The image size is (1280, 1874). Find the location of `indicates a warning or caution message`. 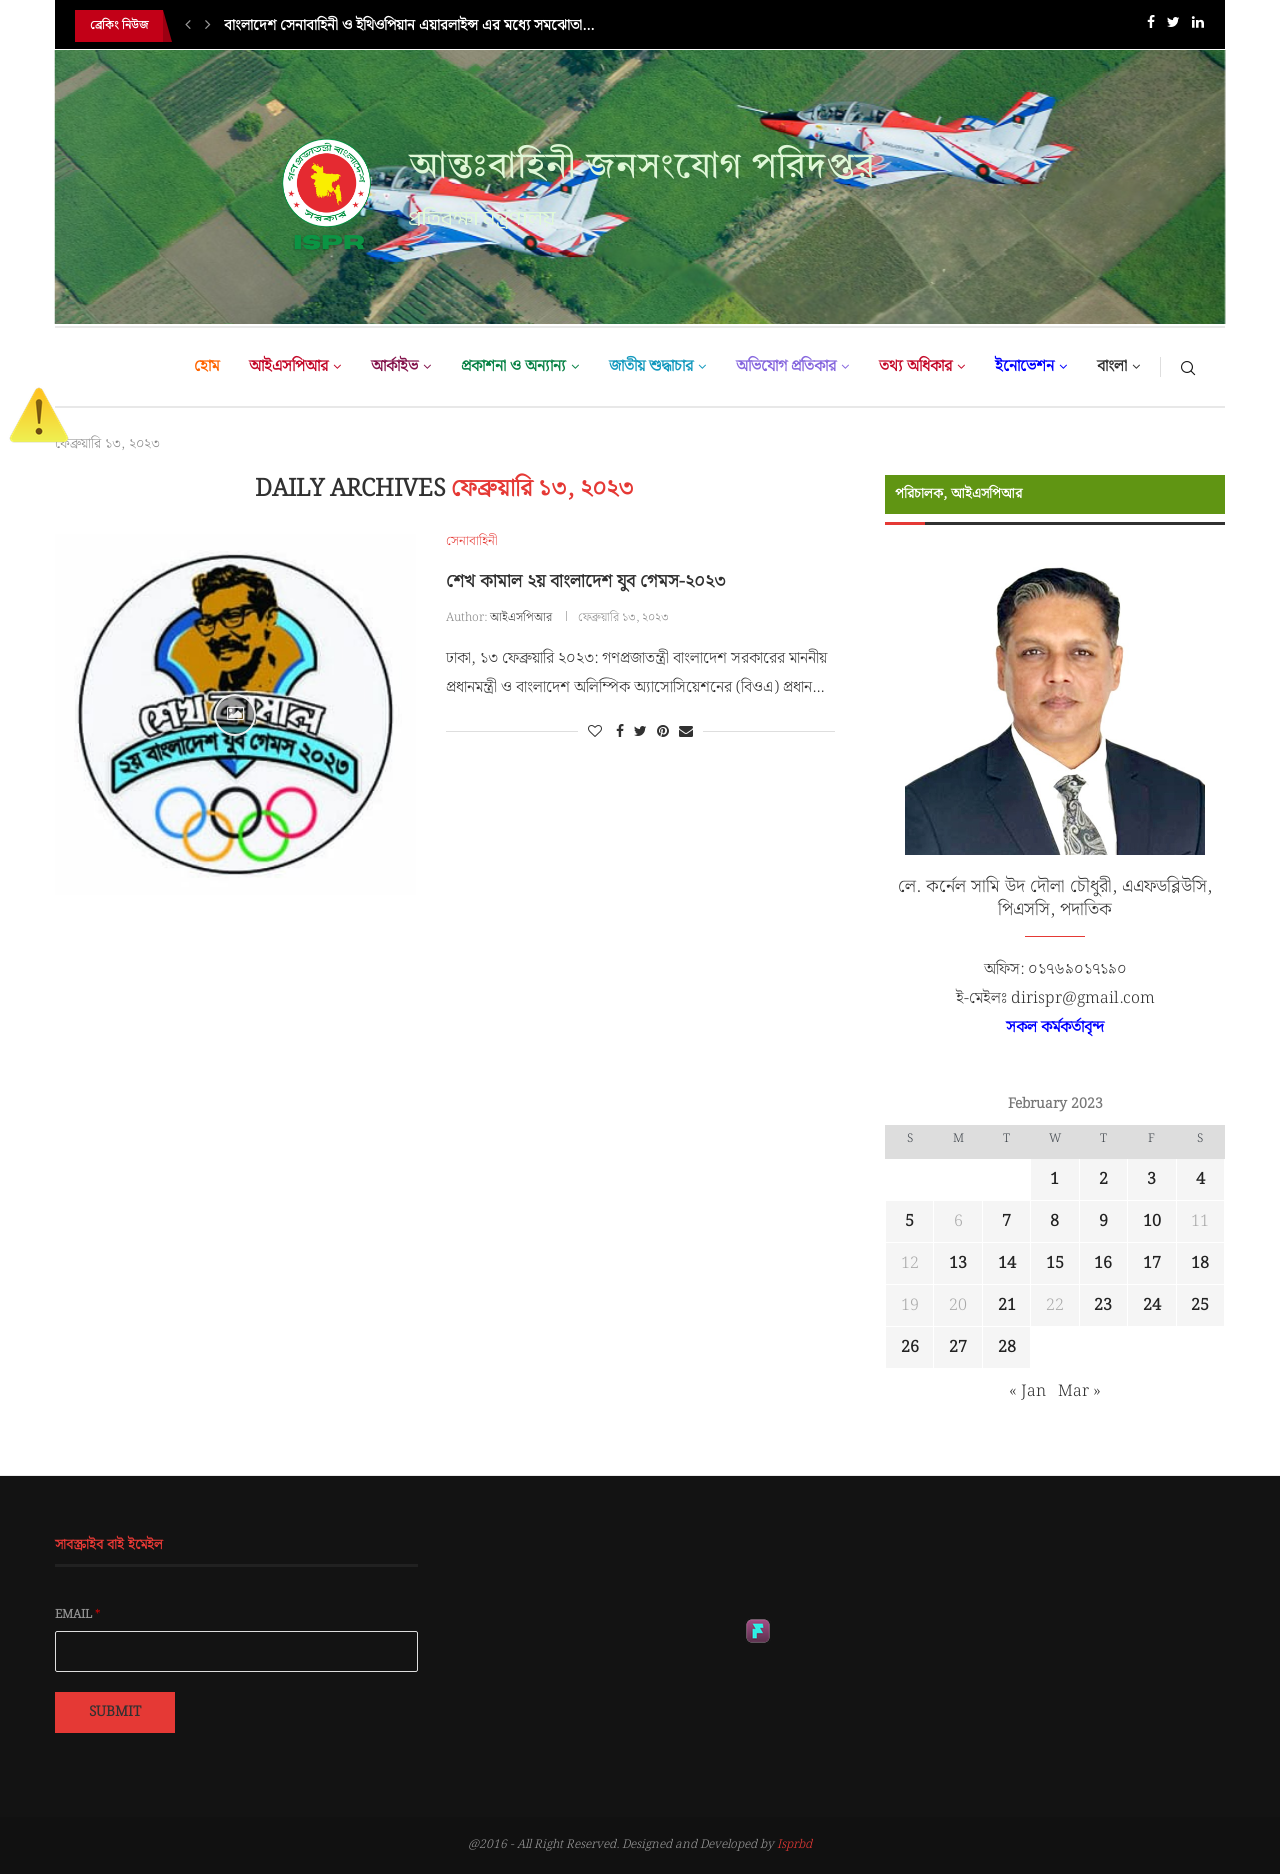

indicates a warning or caution message is located at coordinates (39, 415).